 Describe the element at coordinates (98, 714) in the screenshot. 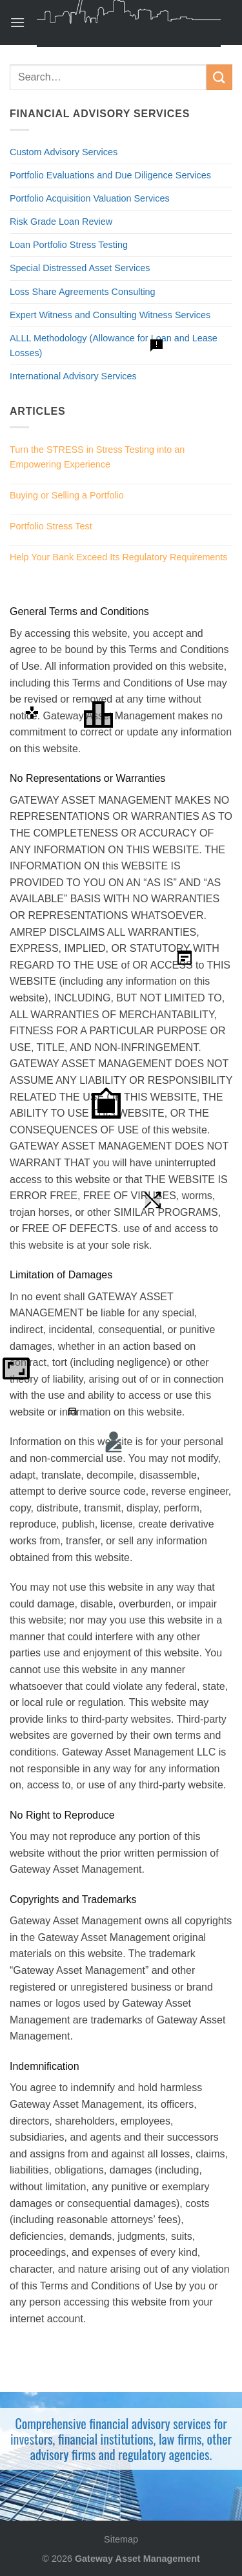

I see `view leaderboard rankings` at that location.